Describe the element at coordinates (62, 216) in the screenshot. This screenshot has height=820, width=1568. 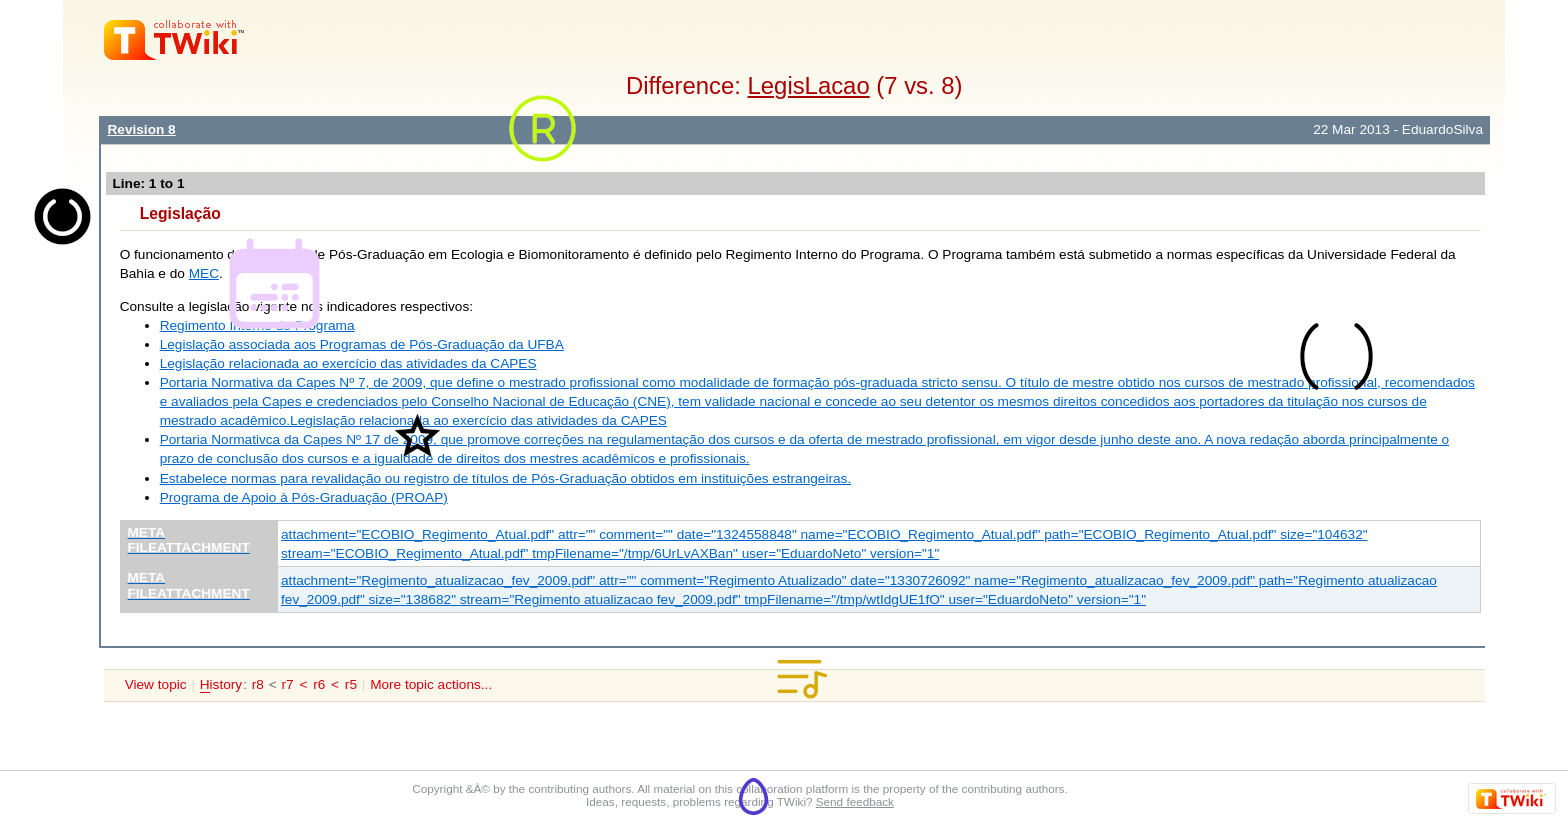
I see `indicates loading or processing in progress` at that location.